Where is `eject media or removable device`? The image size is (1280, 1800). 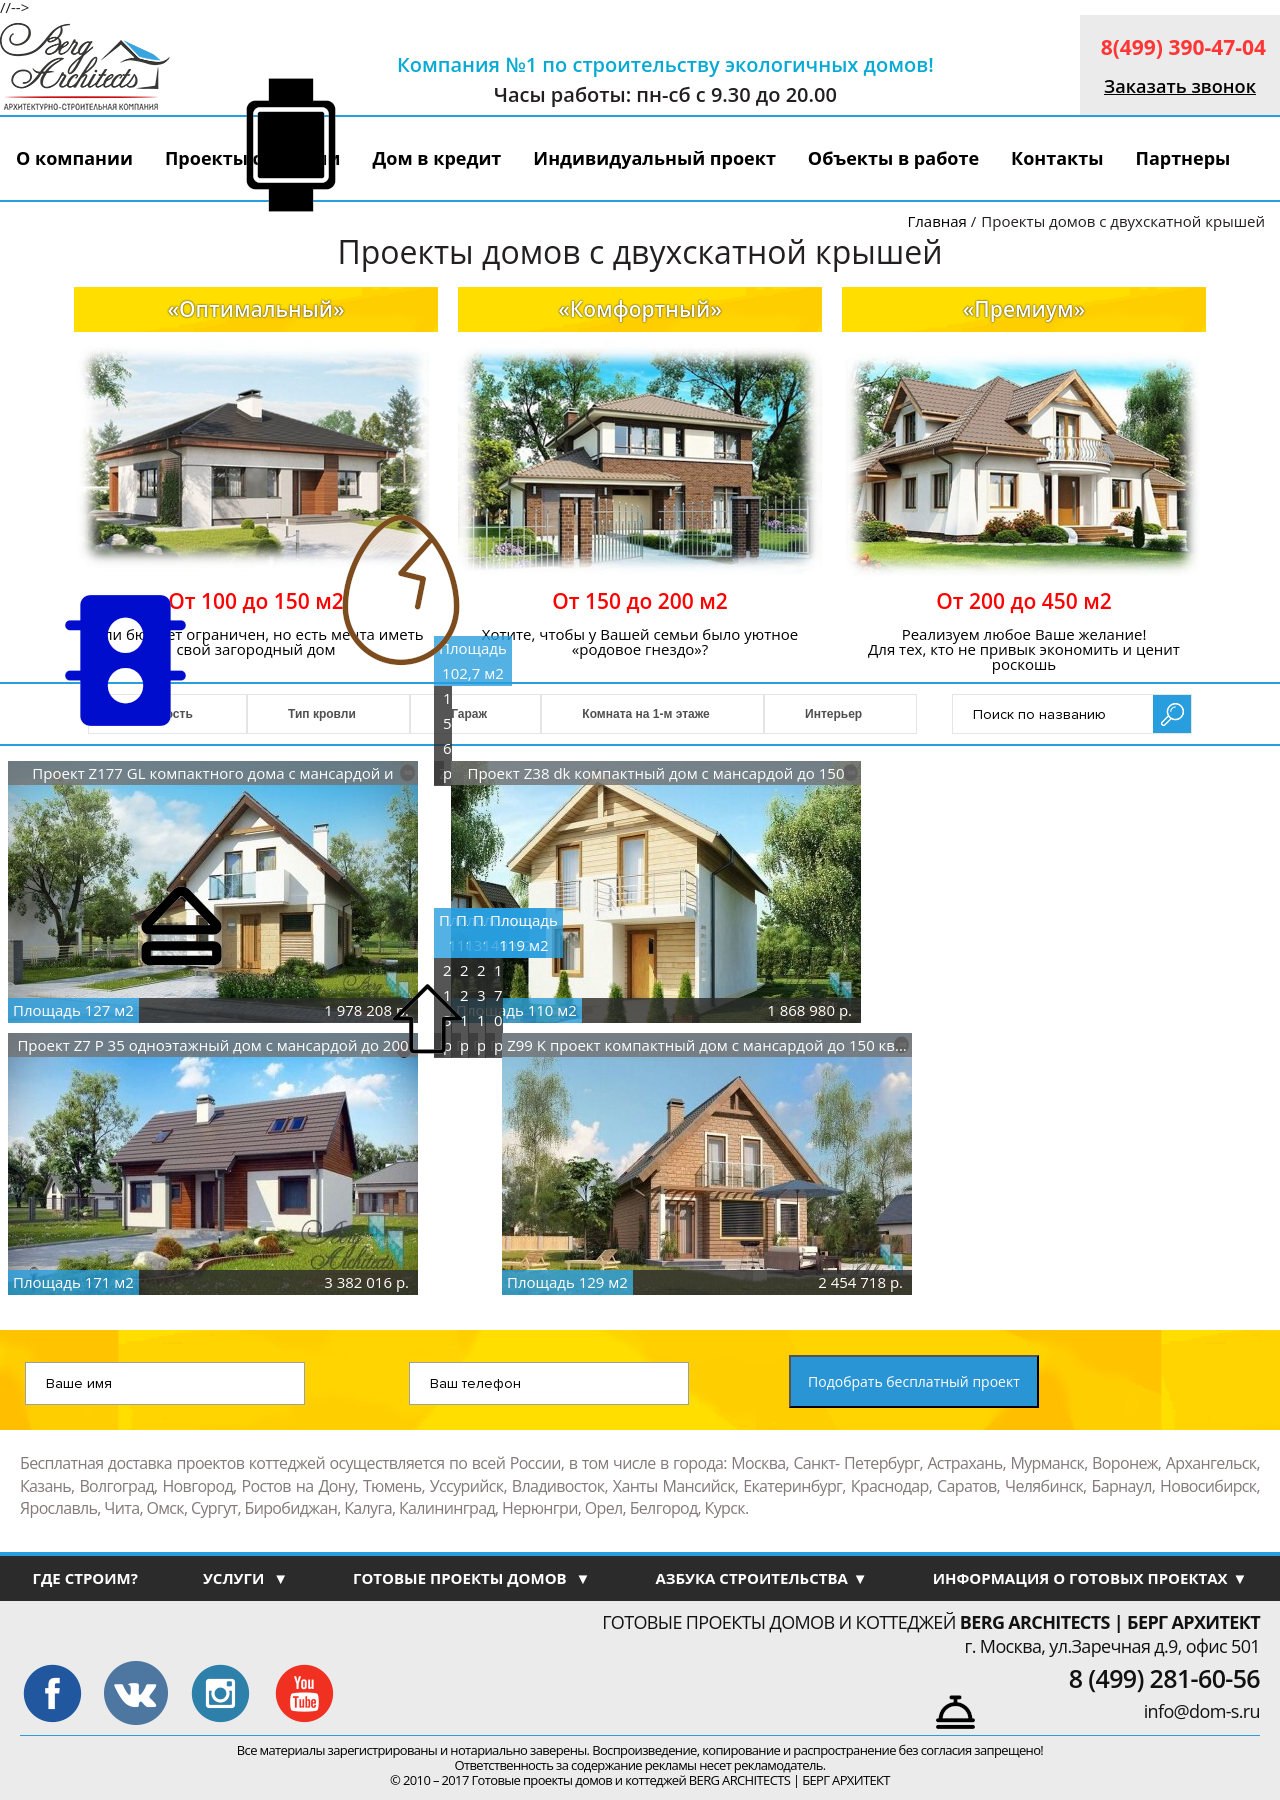
eject media or removable device is located at coordinates (181, 931).